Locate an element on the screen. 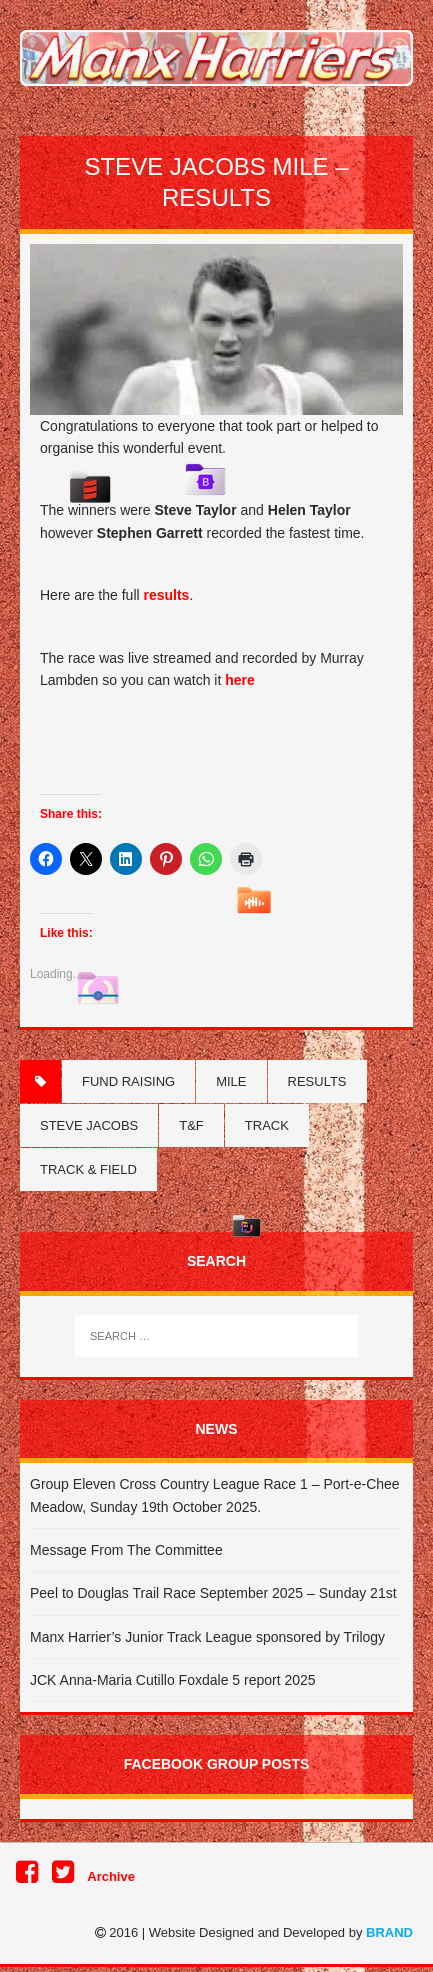  open bootstrap framework project folder is located at coordinates (205, 480).